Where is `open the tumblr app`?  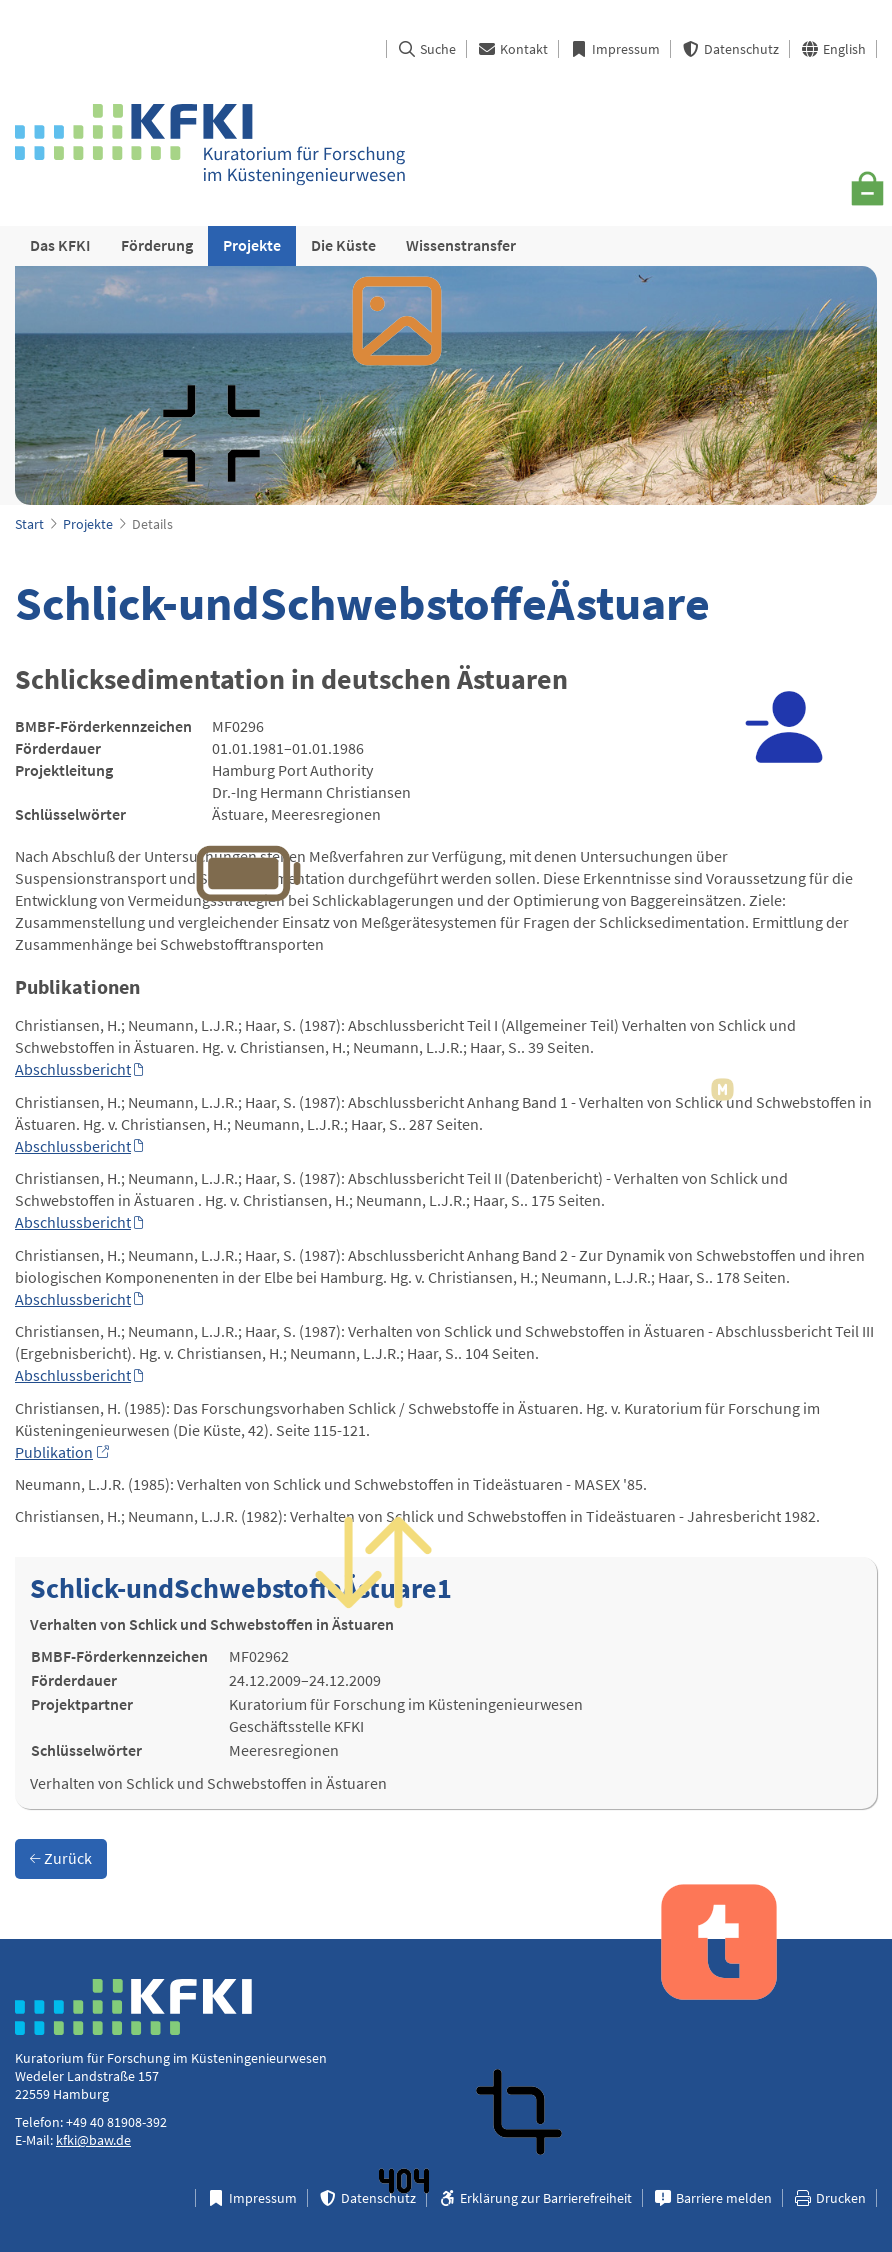 open the tumblr app is located at coordinates (719, 1942).